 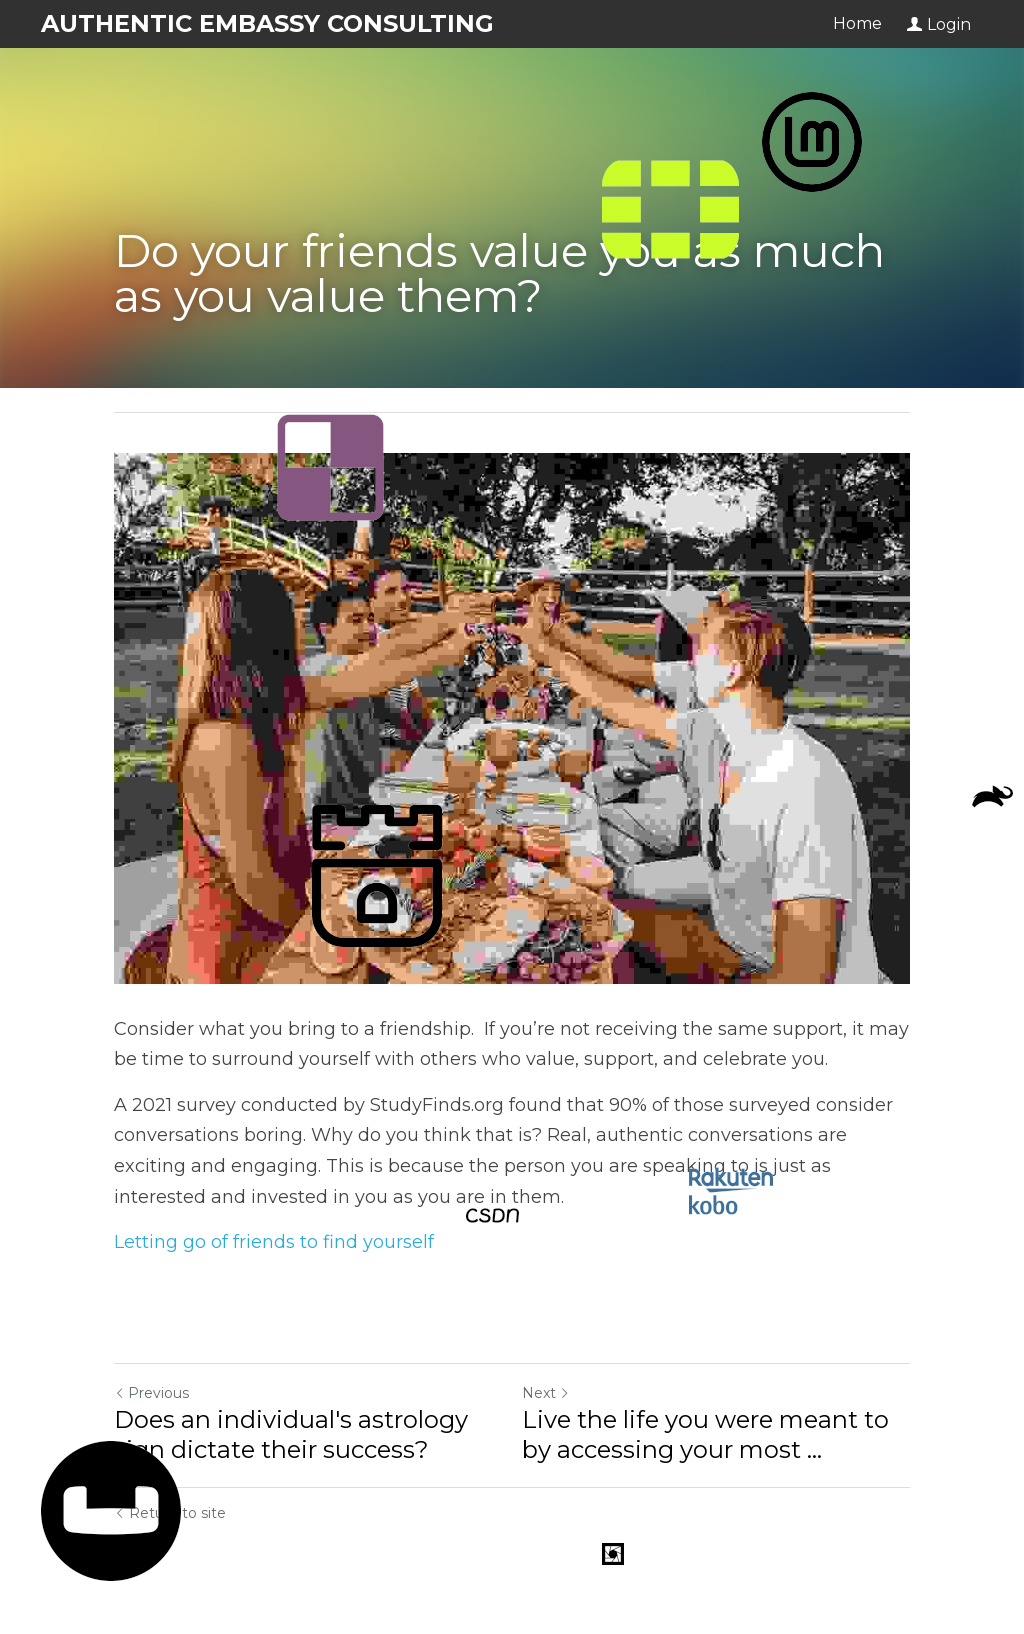 What do you see at coordinates (613, 1554) in the screenshot?
I see `open google lens for visual search` at bounding box center [613, 1554].